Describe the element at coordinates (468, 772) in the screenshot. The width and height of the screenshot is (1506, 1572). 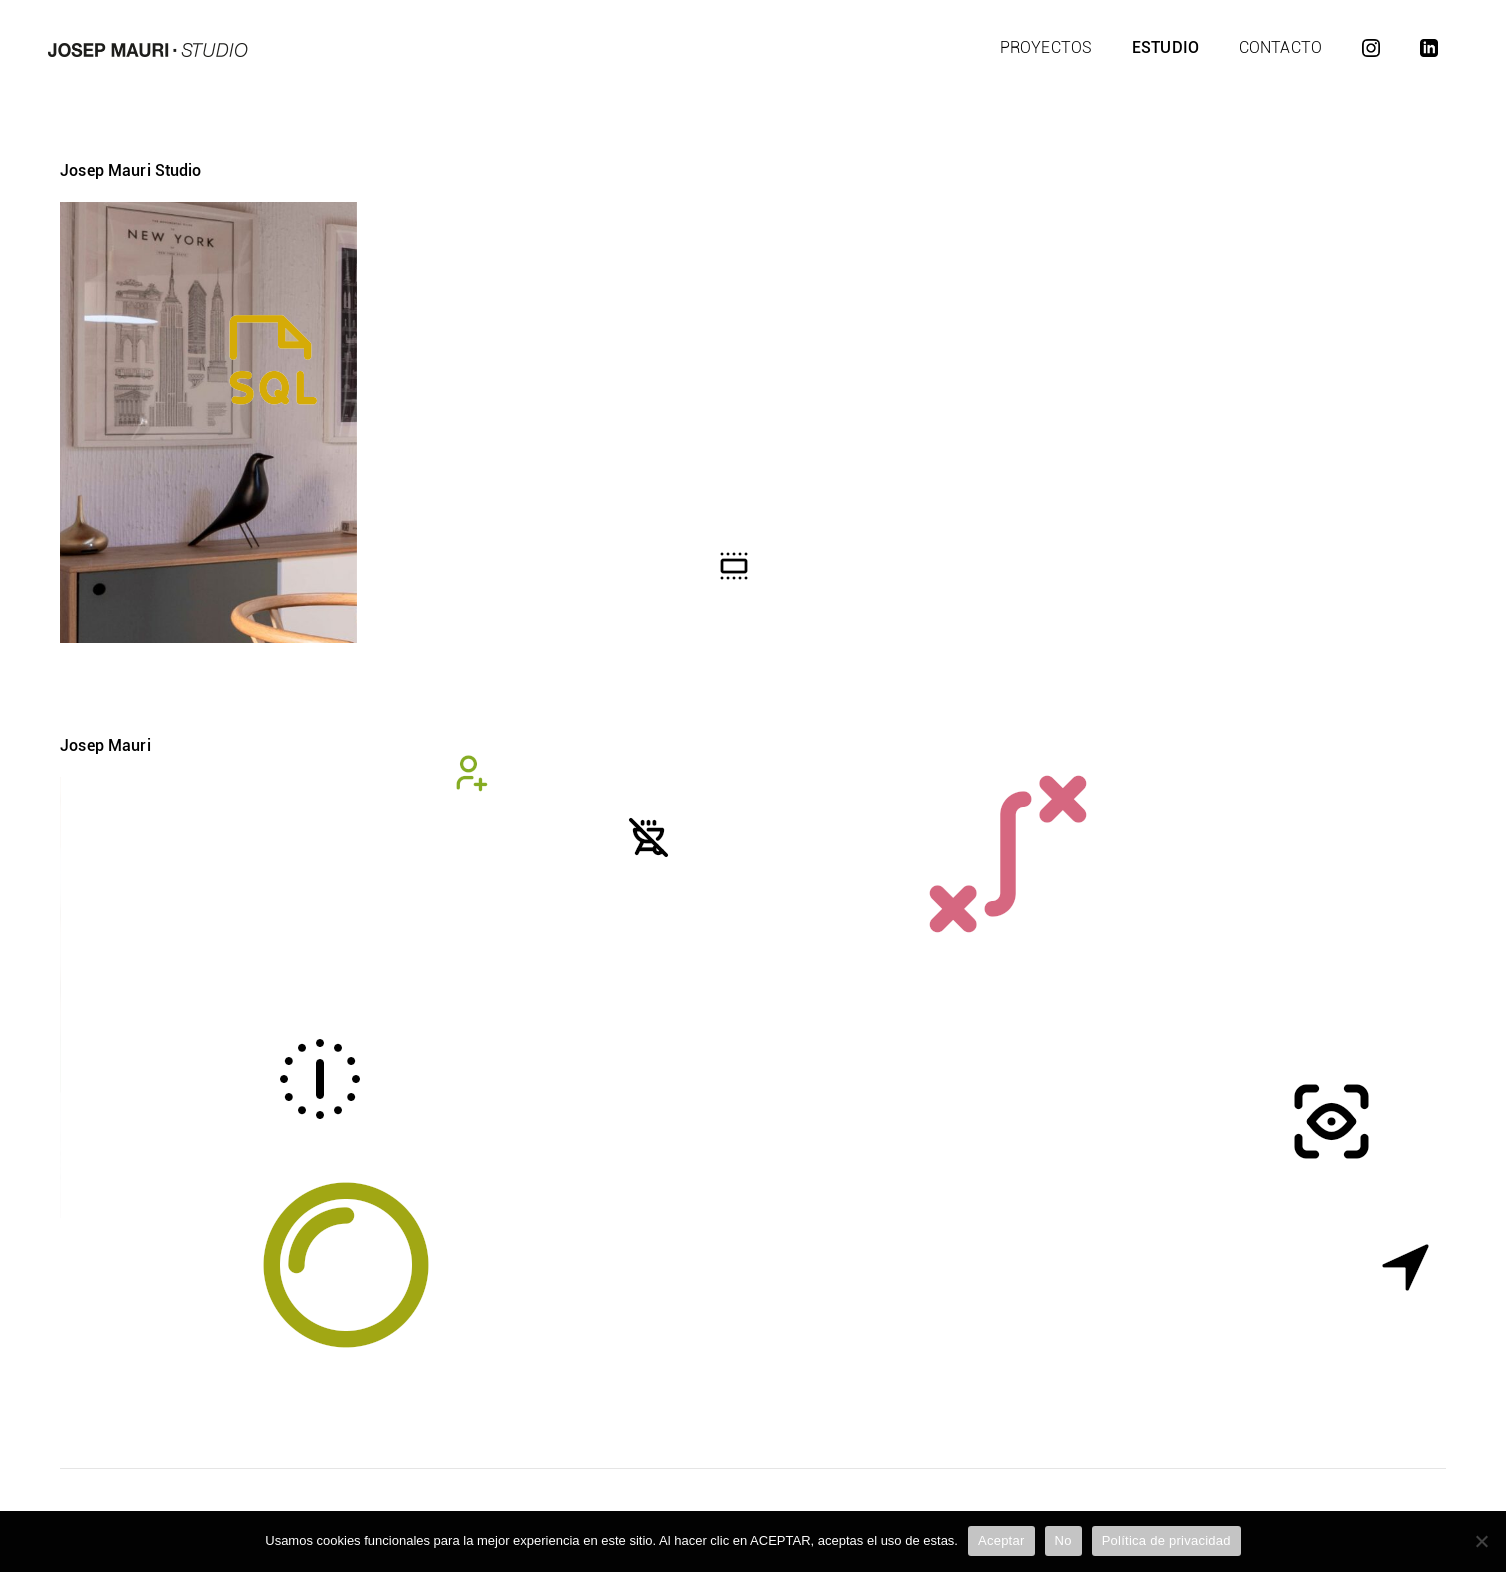
I see `add a new contact or friend` at that location.